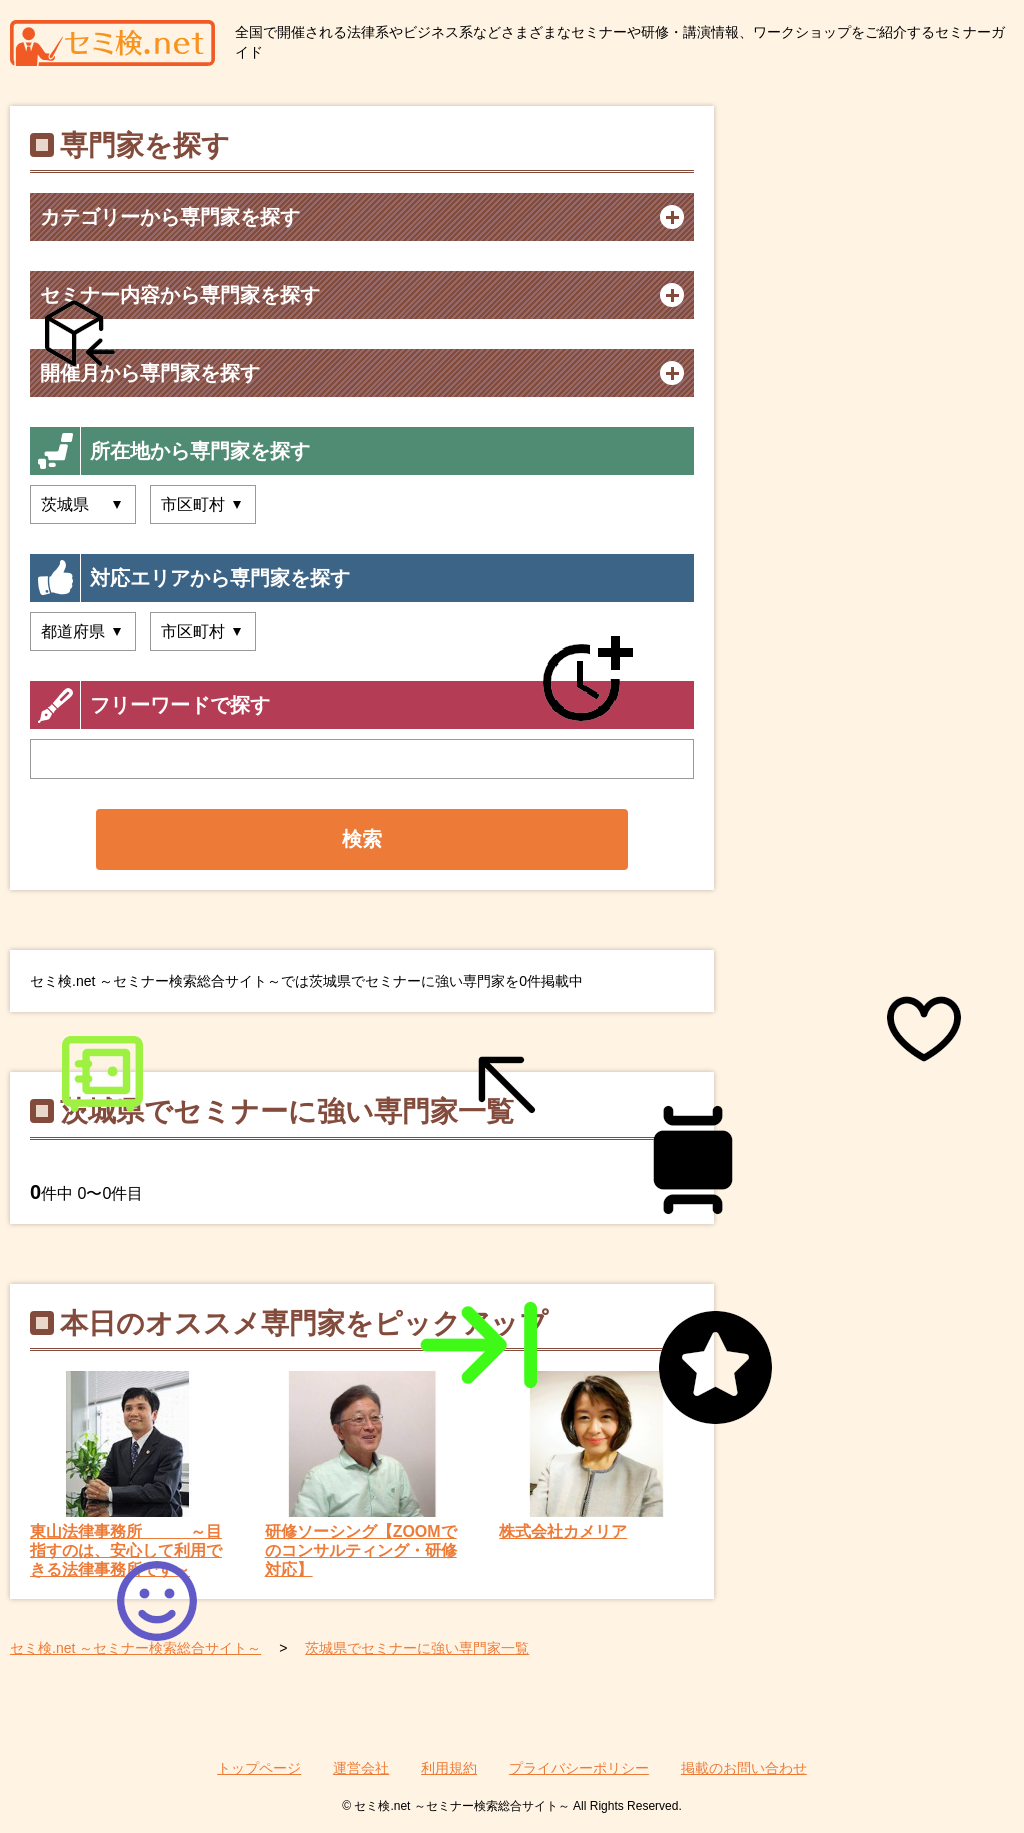  I want to click on star or favorite an item in your feed, so click(715, 1367).